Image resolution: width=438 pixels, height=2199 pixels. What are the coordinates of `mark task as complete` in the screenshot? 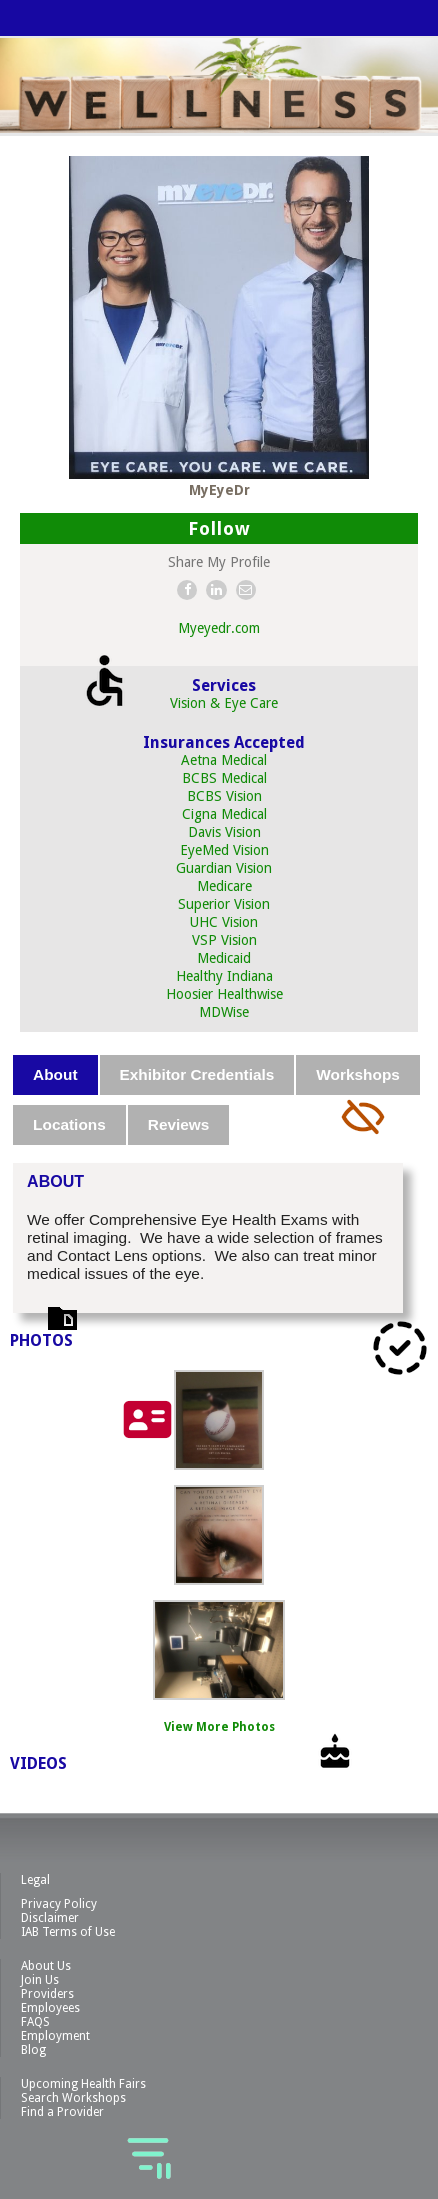 It's located at (400, 1348).